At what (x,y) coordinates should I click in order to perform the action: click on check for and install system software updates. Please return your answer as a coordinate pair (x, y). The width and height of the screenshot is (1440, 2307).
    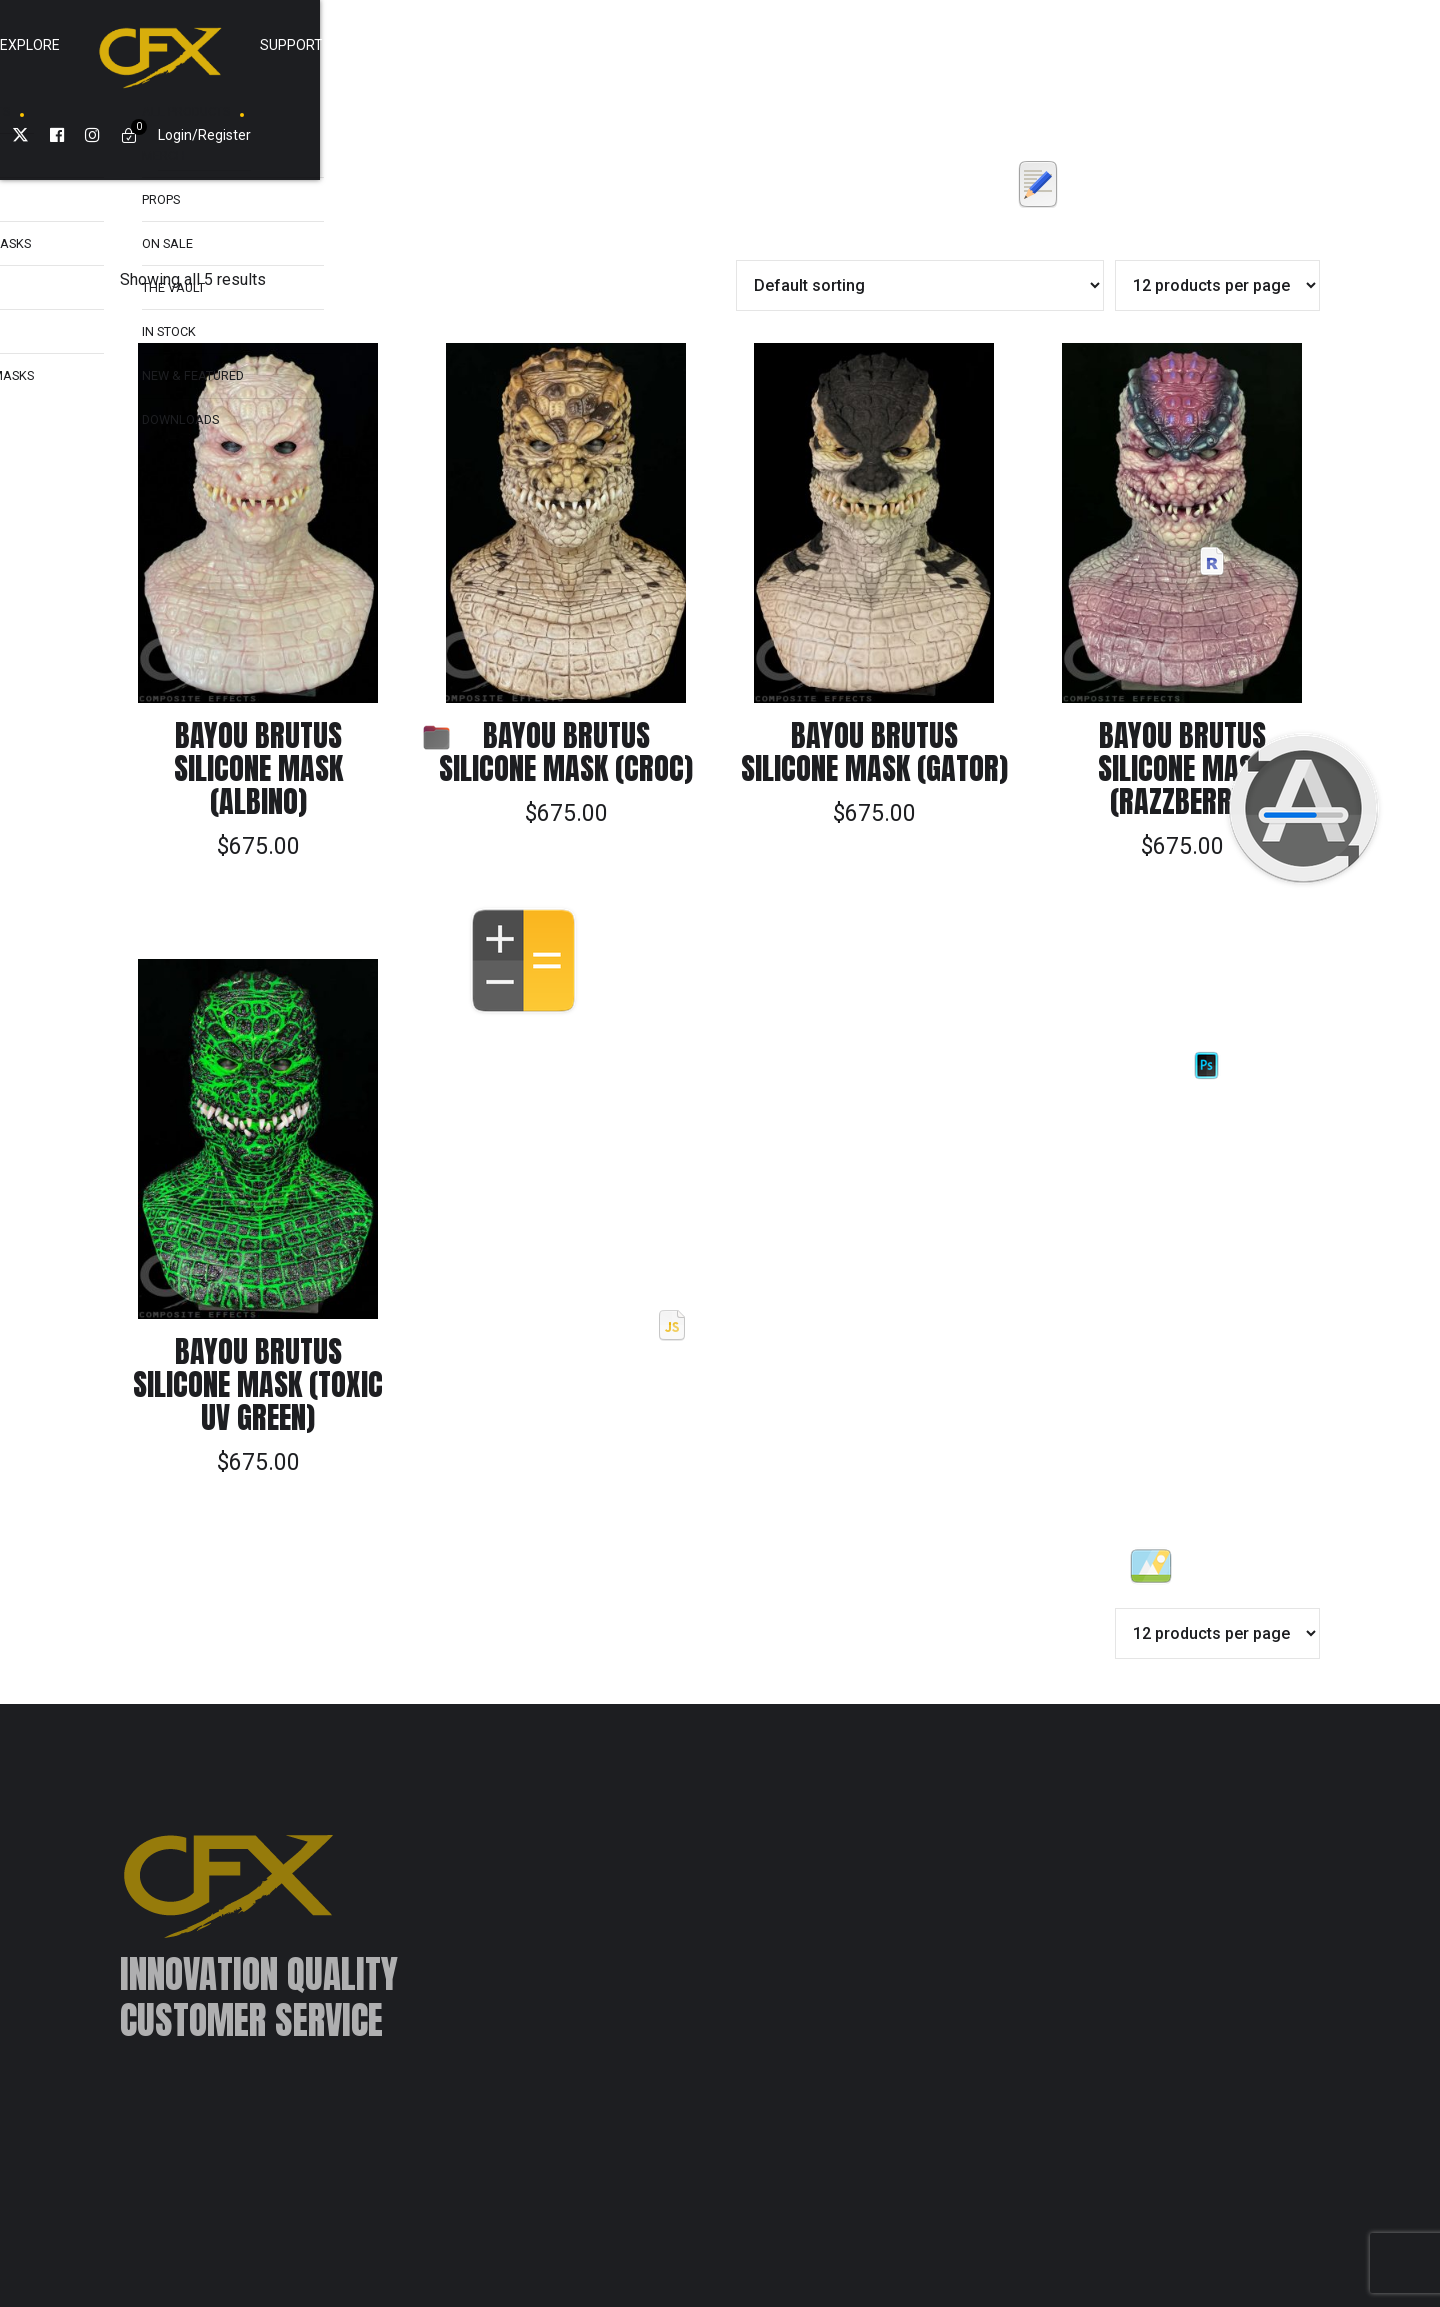
    Looking at the image, I should click on (1303, 808).